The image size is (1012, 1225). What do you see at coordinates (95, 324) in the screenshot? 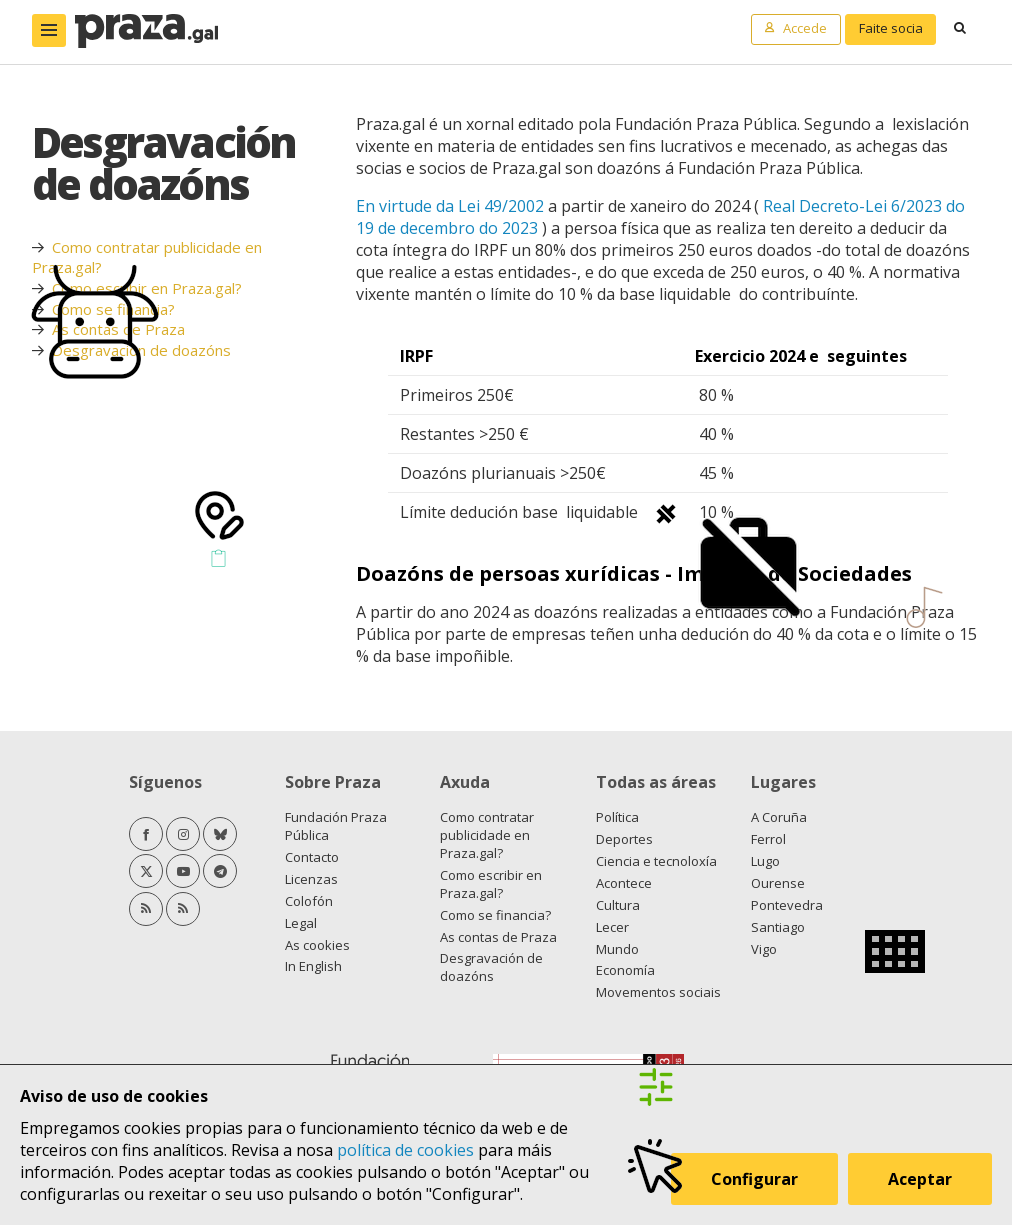
I see `access farm or agricultural features` at bounding box center [95, 324].